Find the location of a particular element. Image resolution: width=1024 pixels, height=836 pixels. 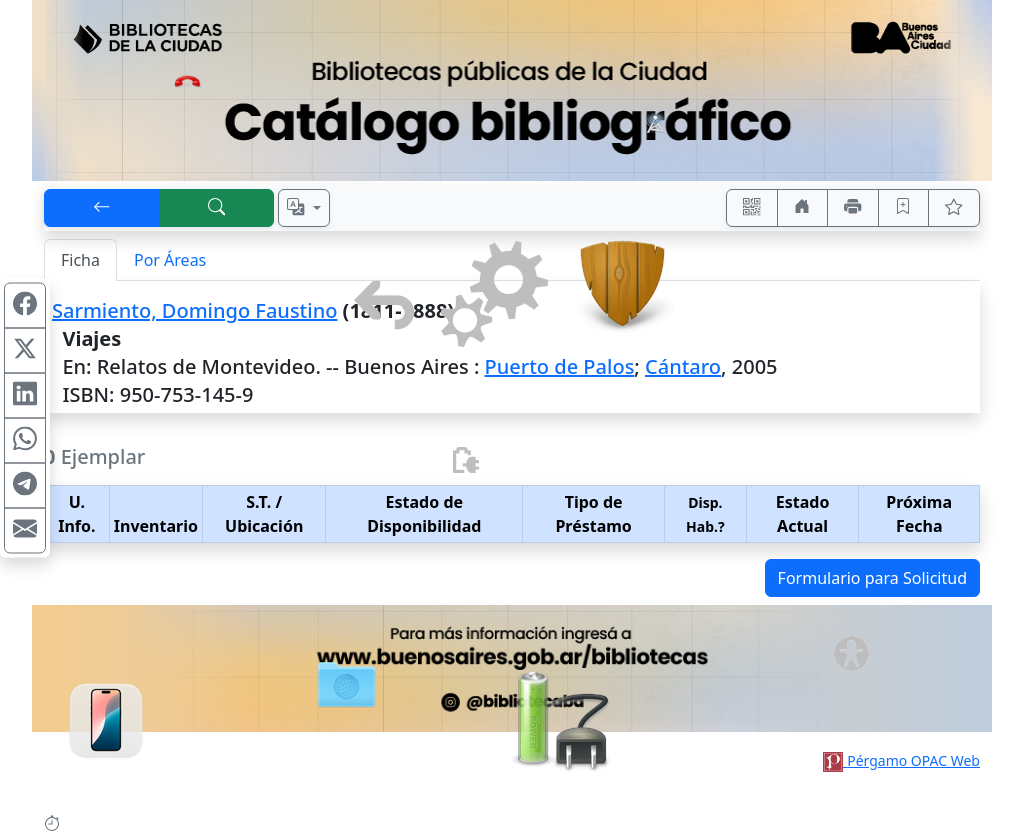

access power management settings is located at coordinates (466, 460).